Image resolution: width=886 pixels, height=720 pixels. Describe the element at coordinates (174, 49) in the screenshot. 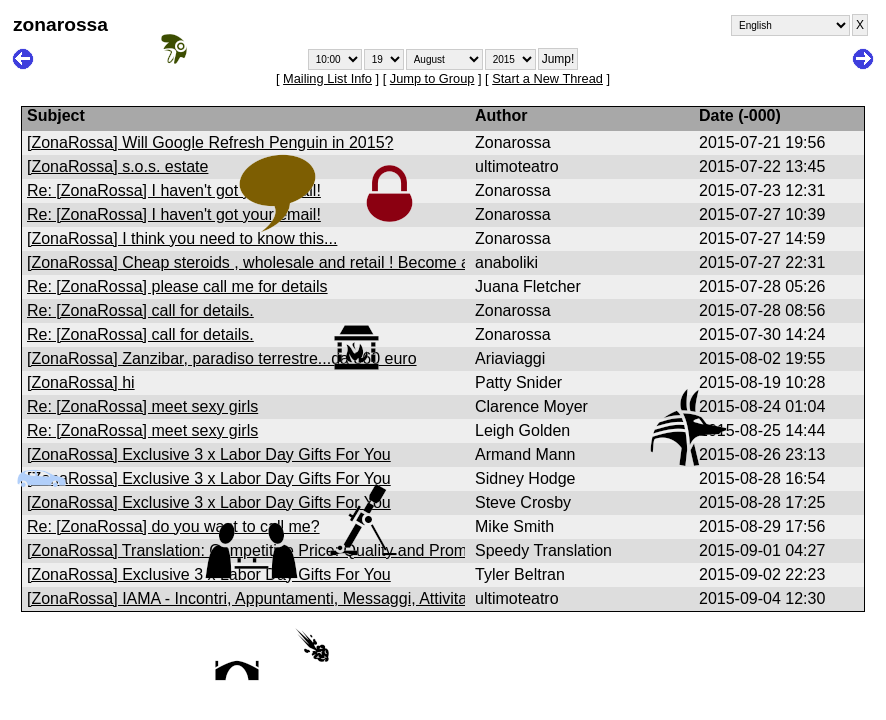

I see `select the phrygian cap headgear item` at that location.